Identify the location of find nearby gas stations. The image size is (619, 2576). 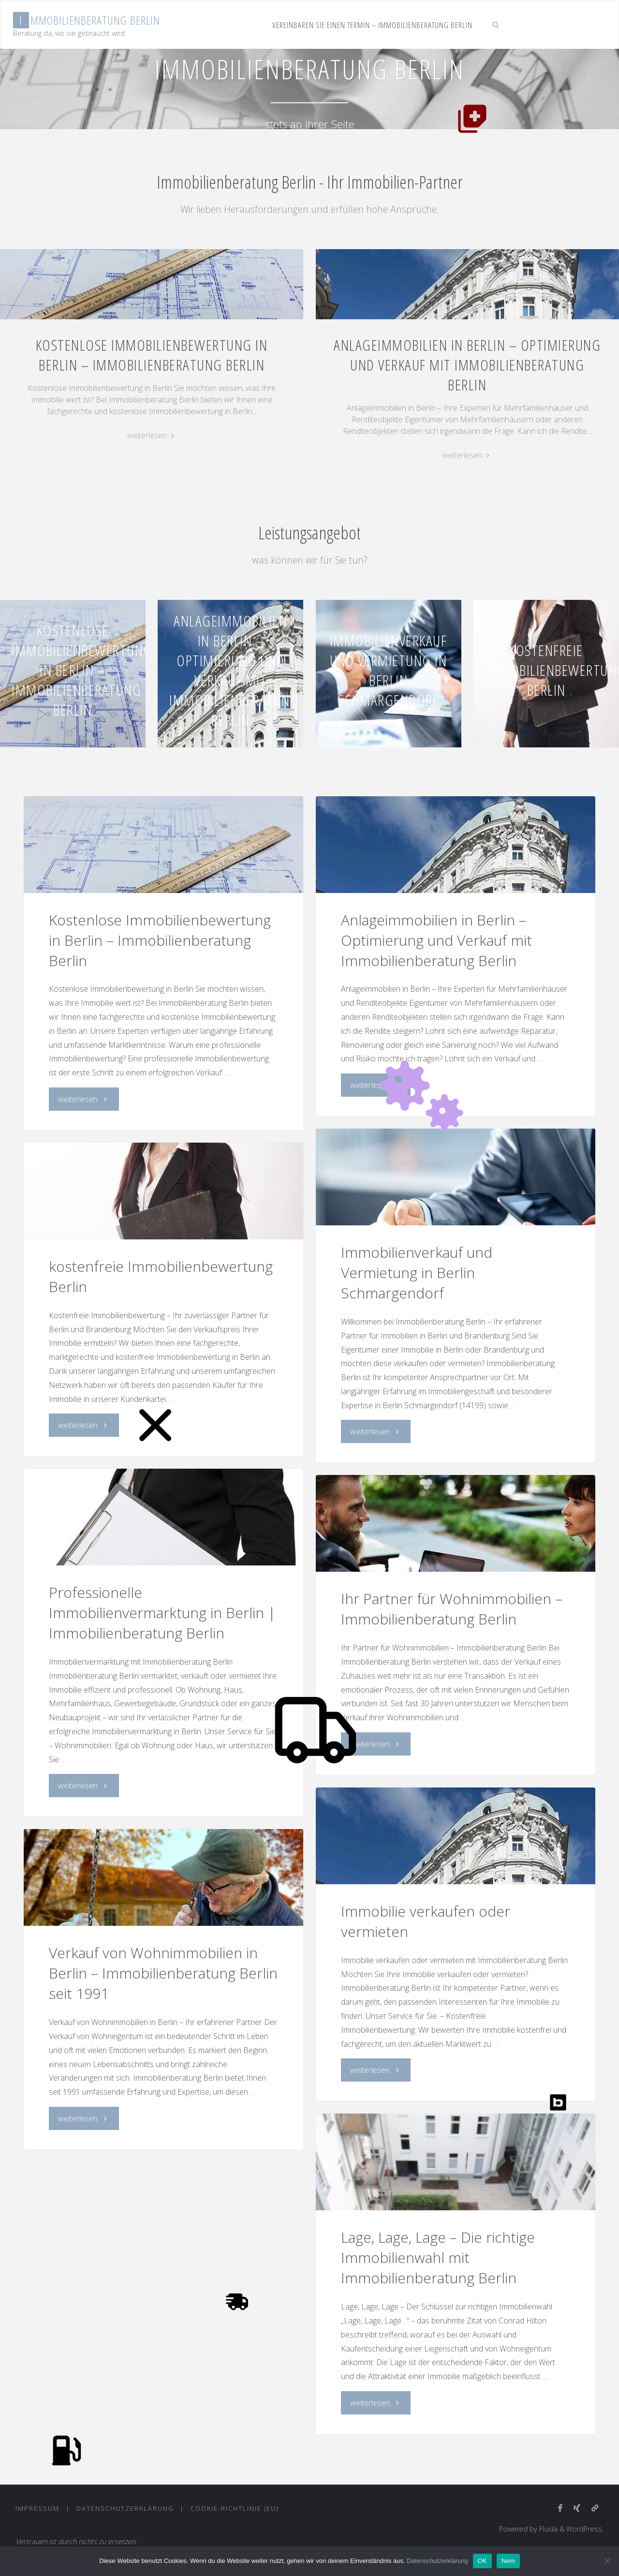
(66, 2450).